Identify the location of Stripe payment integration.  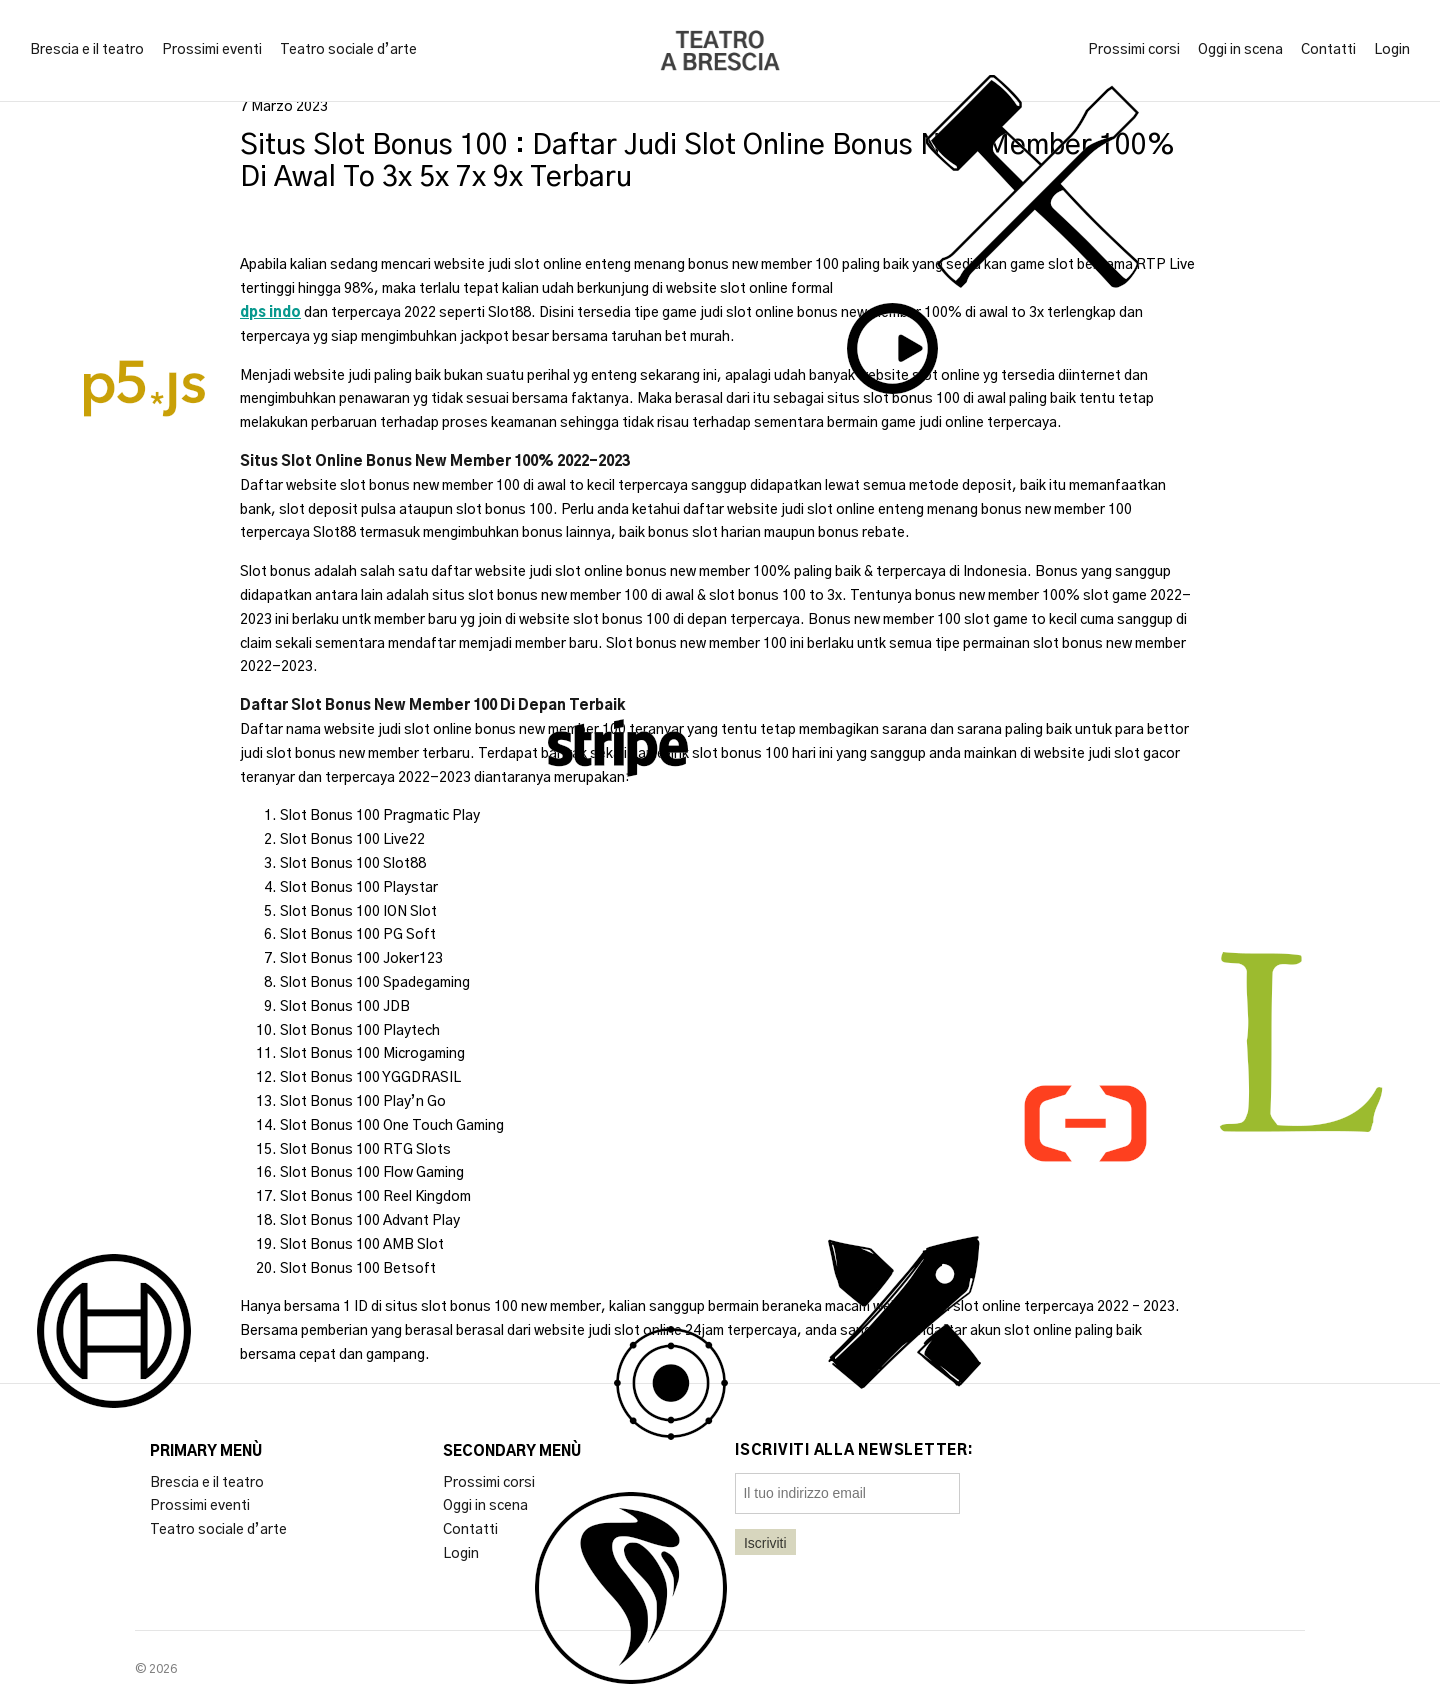
(618, 748).